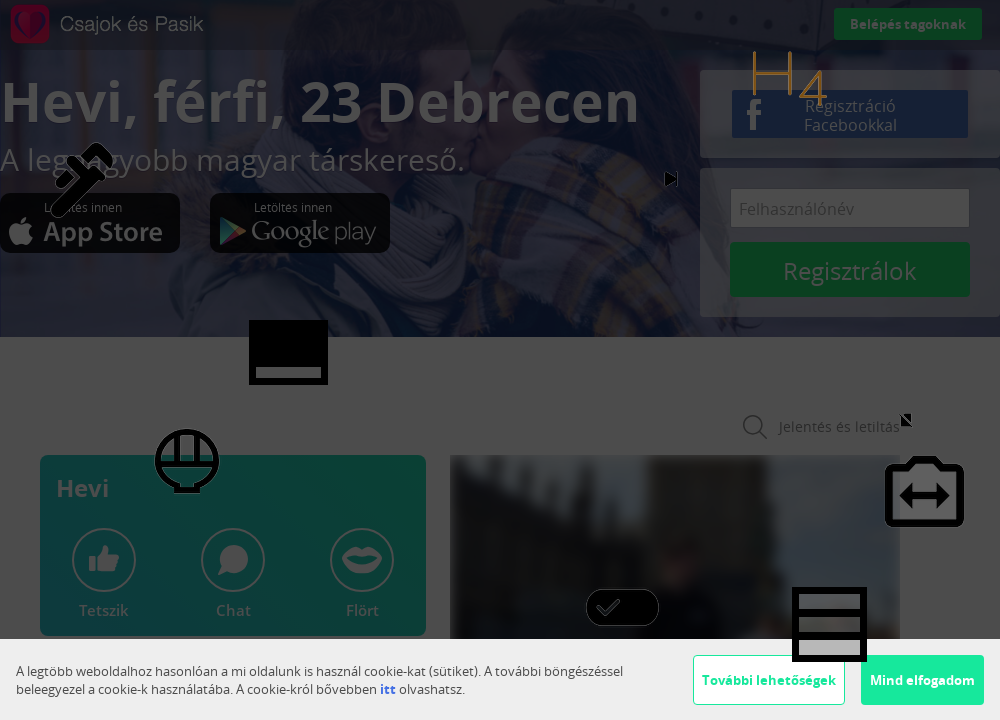 Image resolution: width=1000 pixels, height=720 pixels. I want to click on switch between front and rear camera, so click(924, 495).